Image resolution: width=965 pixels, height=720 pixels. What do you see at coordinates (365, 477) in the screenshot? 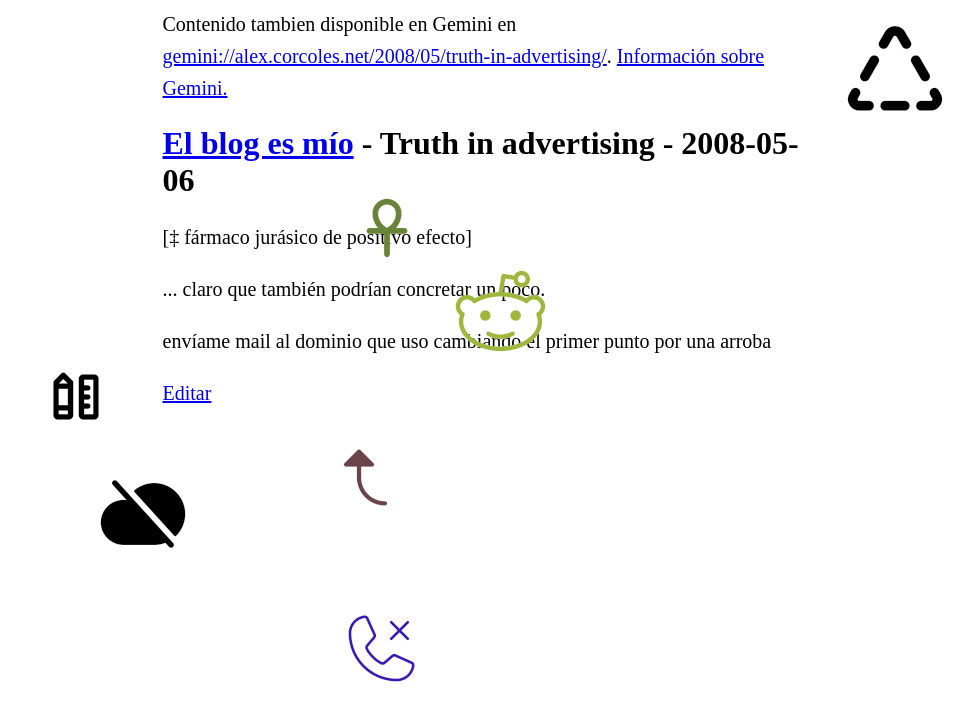
I see `go back and up to previous level` at bounding box center [365, 477].